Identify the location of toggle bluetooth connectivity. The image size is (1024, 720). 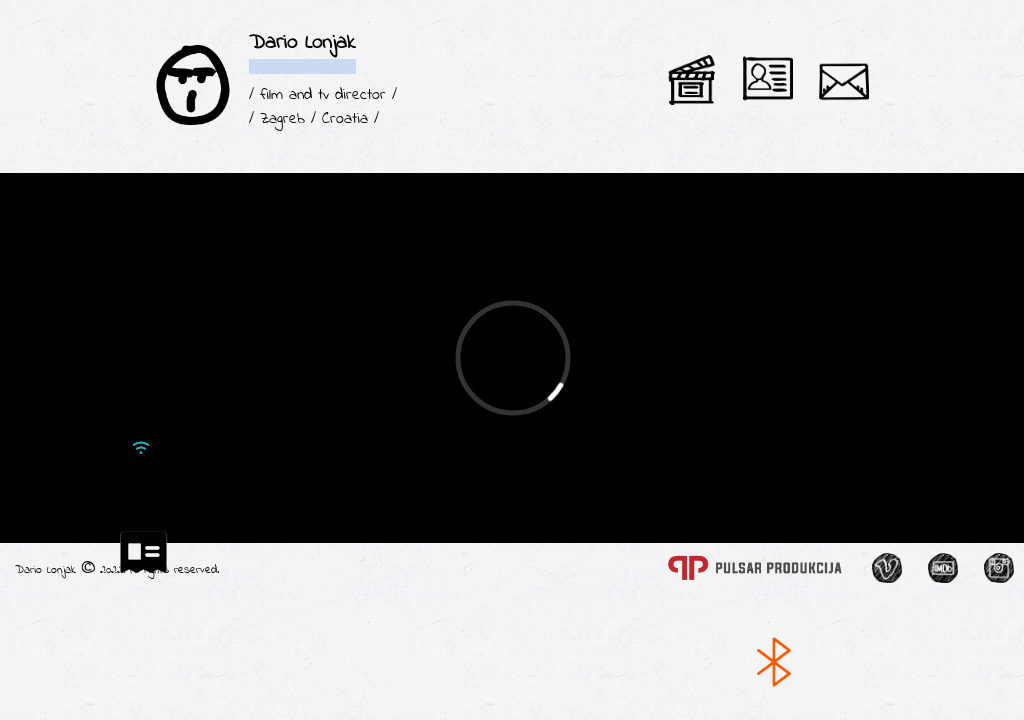
(774, 662).